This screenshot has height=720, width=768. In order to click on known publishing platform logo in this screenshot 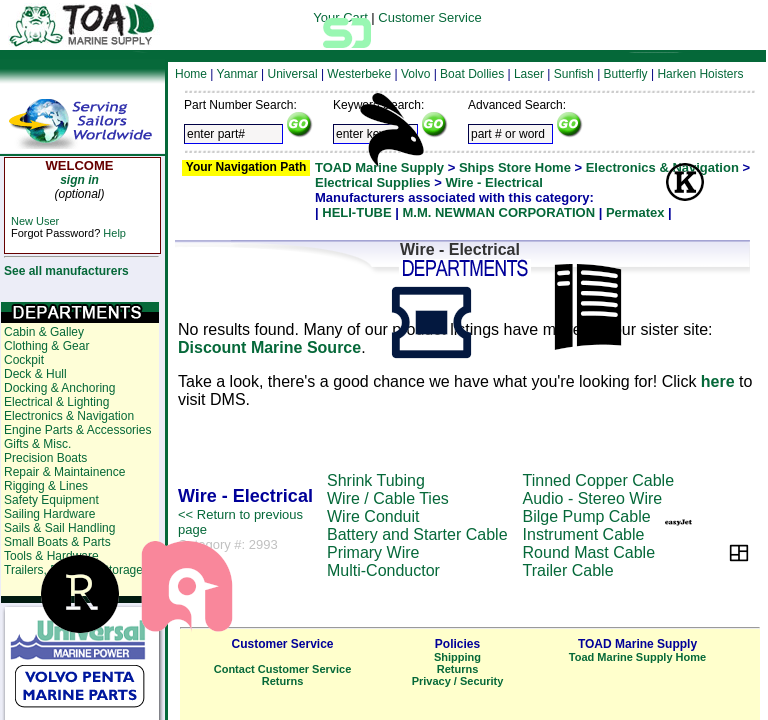, I will do `click(685, 182)`.